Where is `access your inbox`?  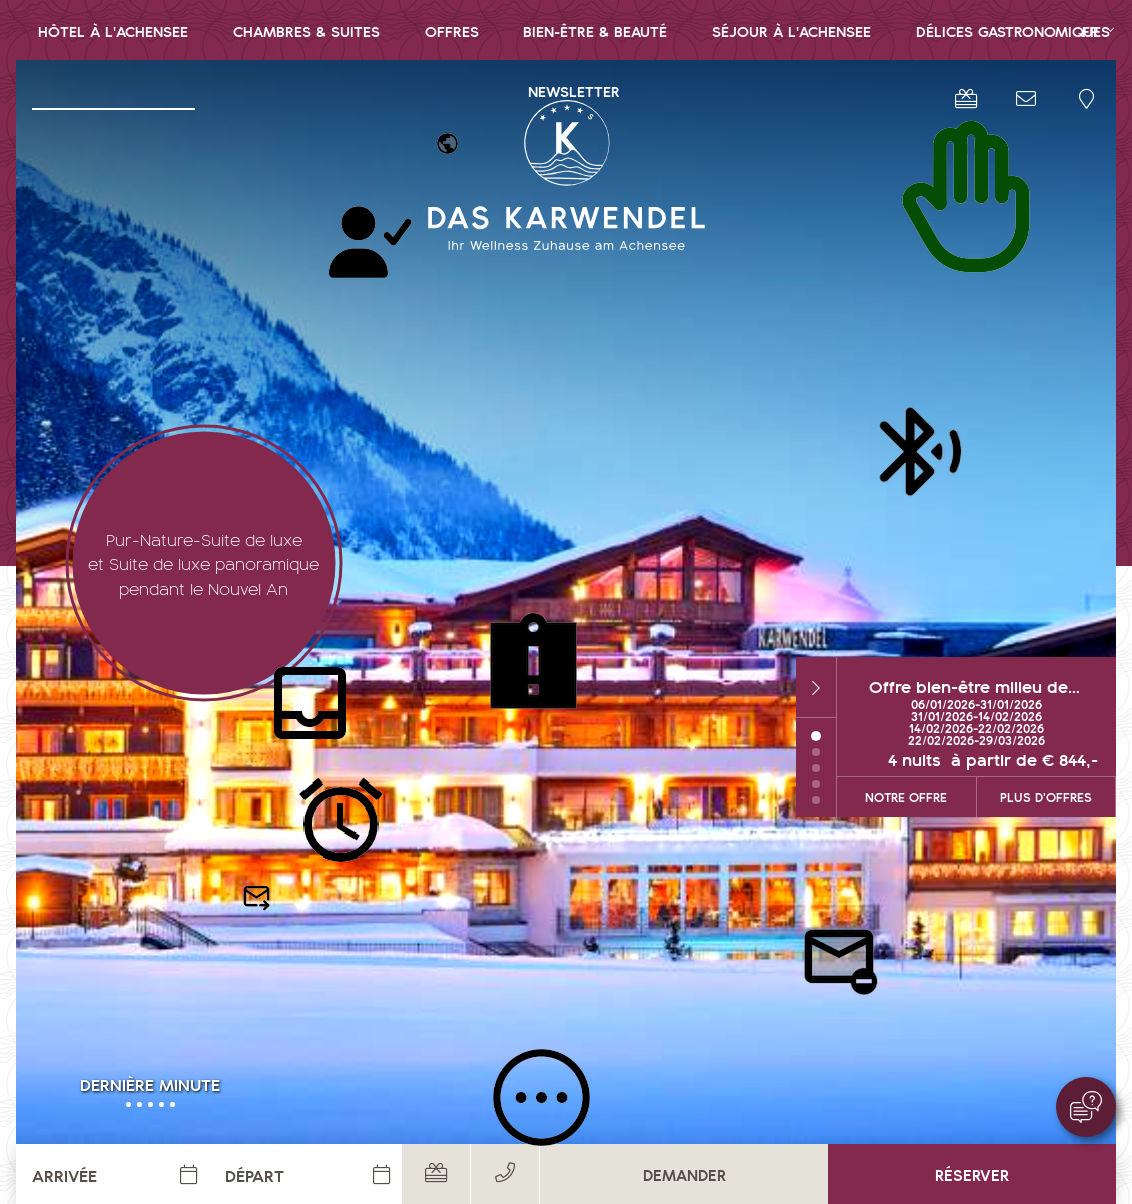
access your inbox is located at coordinates (310, 703).